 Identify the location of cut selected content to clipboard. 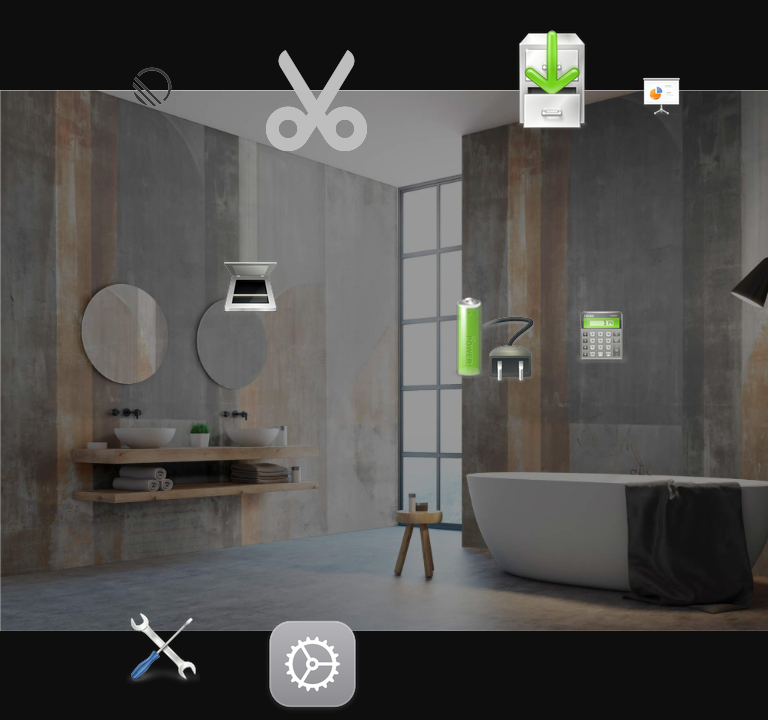
(316, 100).